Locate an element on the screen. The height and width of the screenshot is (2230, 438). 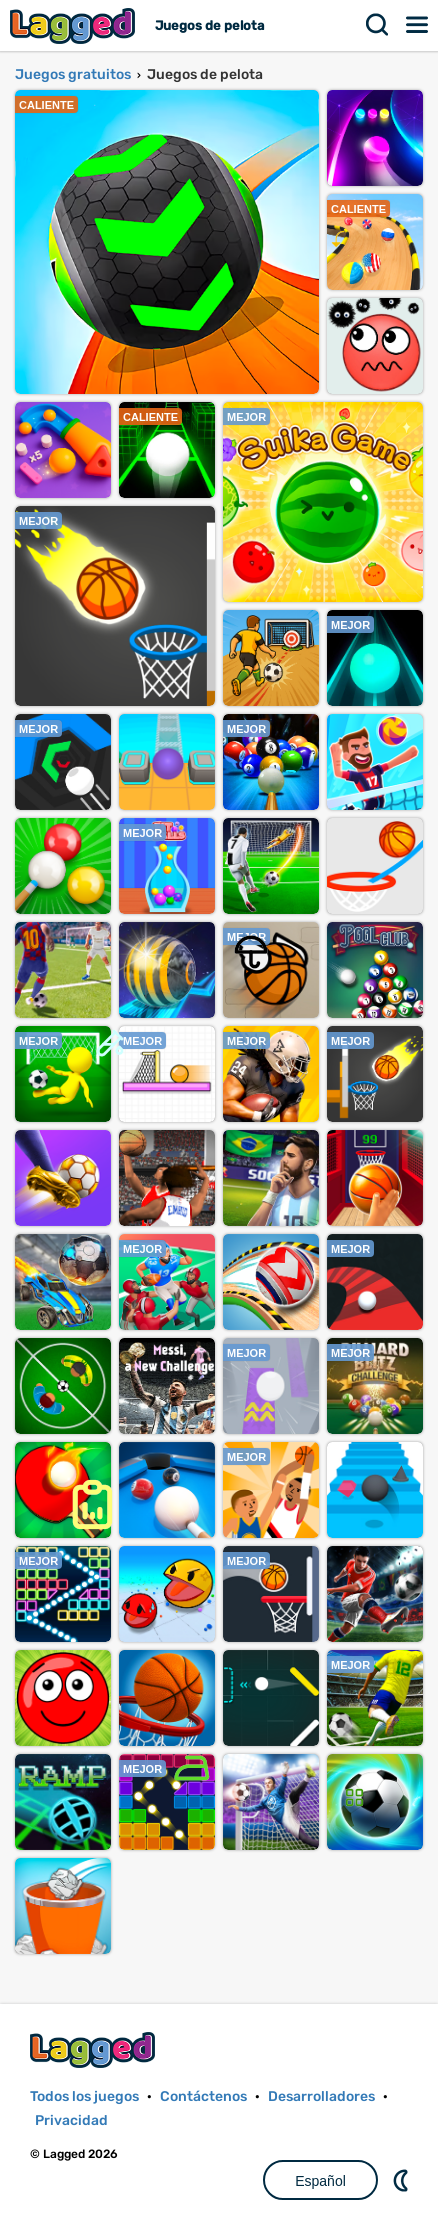
run a test or experiment is located at coordinates (110, 1043).